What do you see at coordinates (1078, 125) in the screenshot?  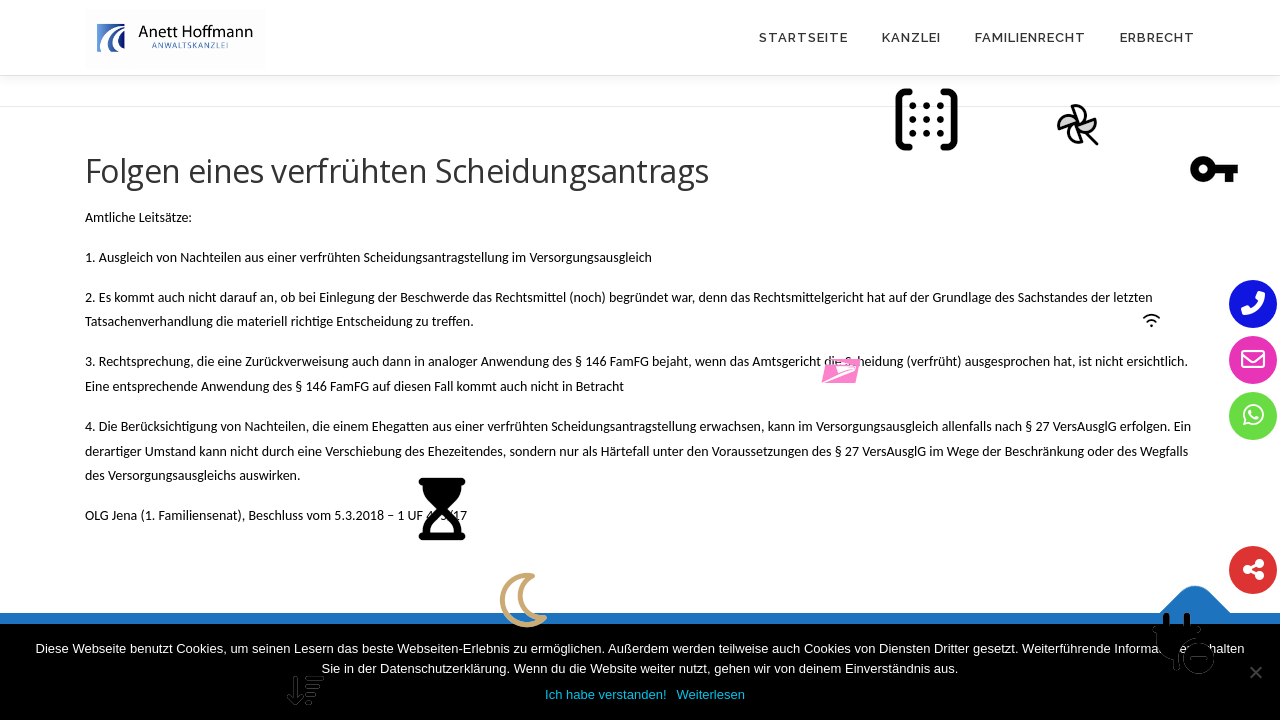 I see `decorative or playful element indicating a fun feature` at bounding box center [1078, 125].